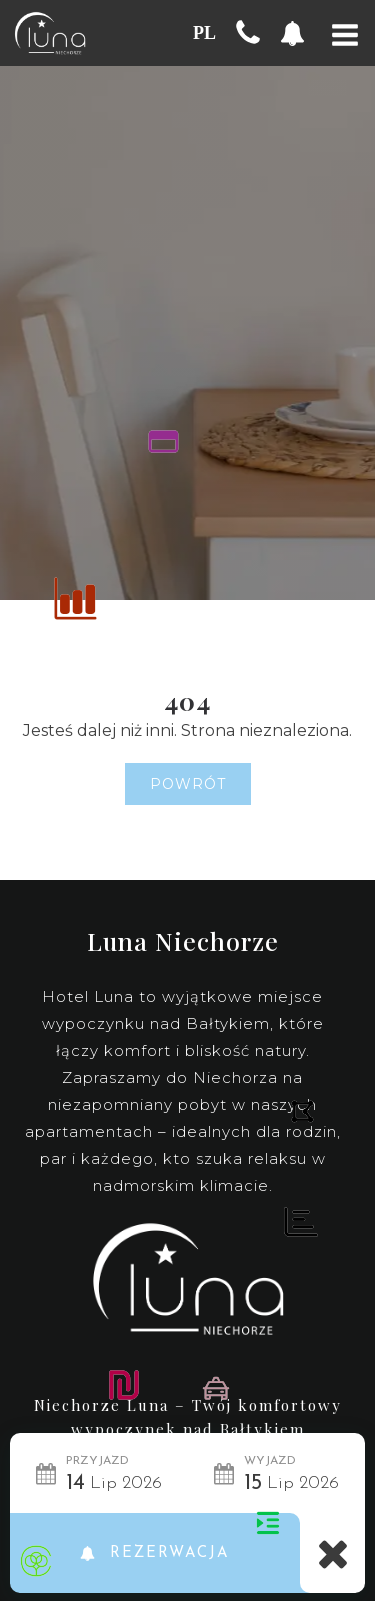 The image size is (375, 1601). What do you see at coordinates (36, 1561) in the screenshot?
I see `visit cotton bureau website` at bounding box center [36, 1561].